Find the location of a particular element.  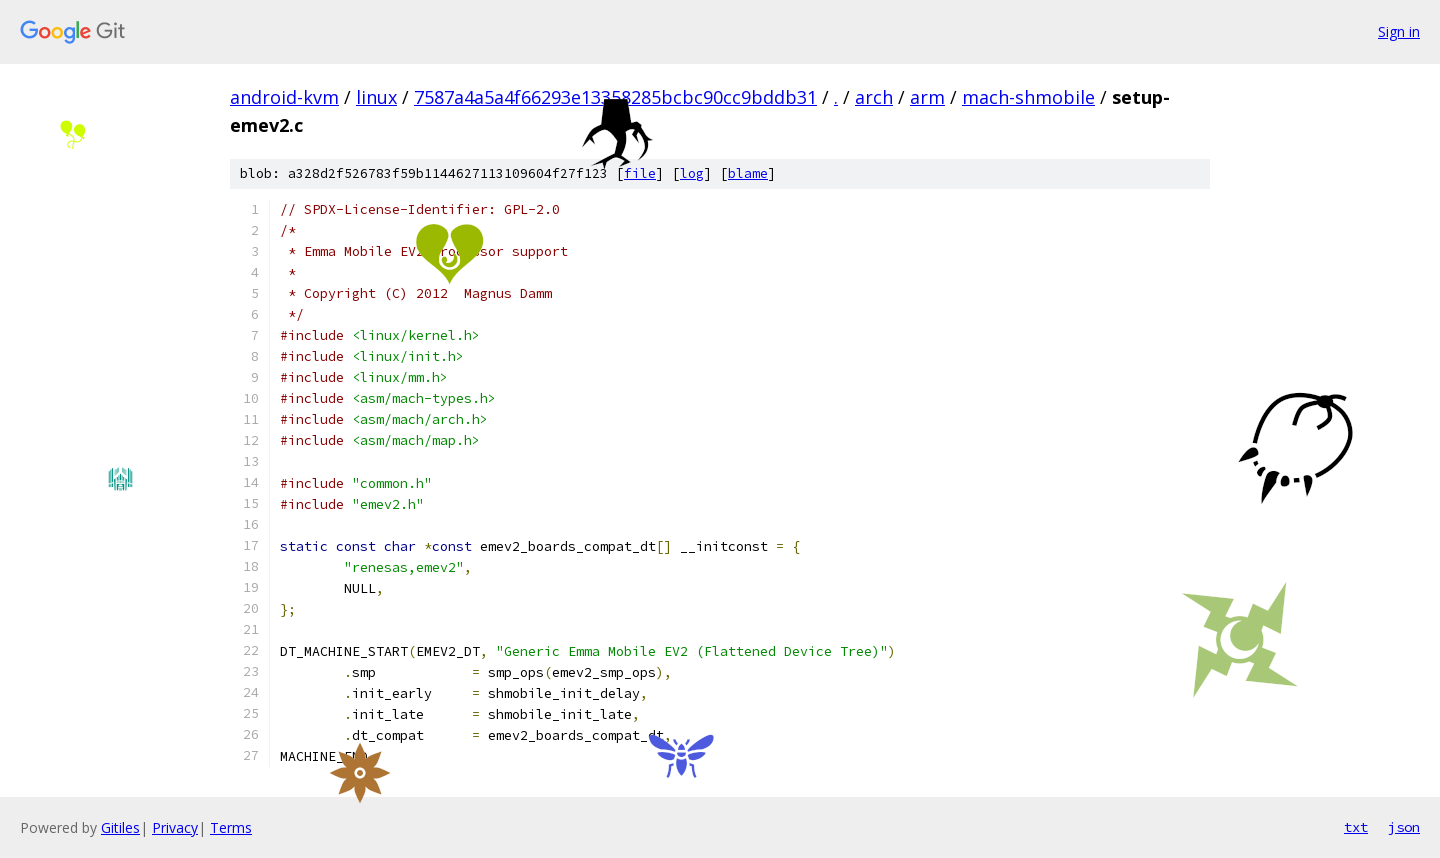

cicada or insect-themed game element is located at coordinates (681, 756).